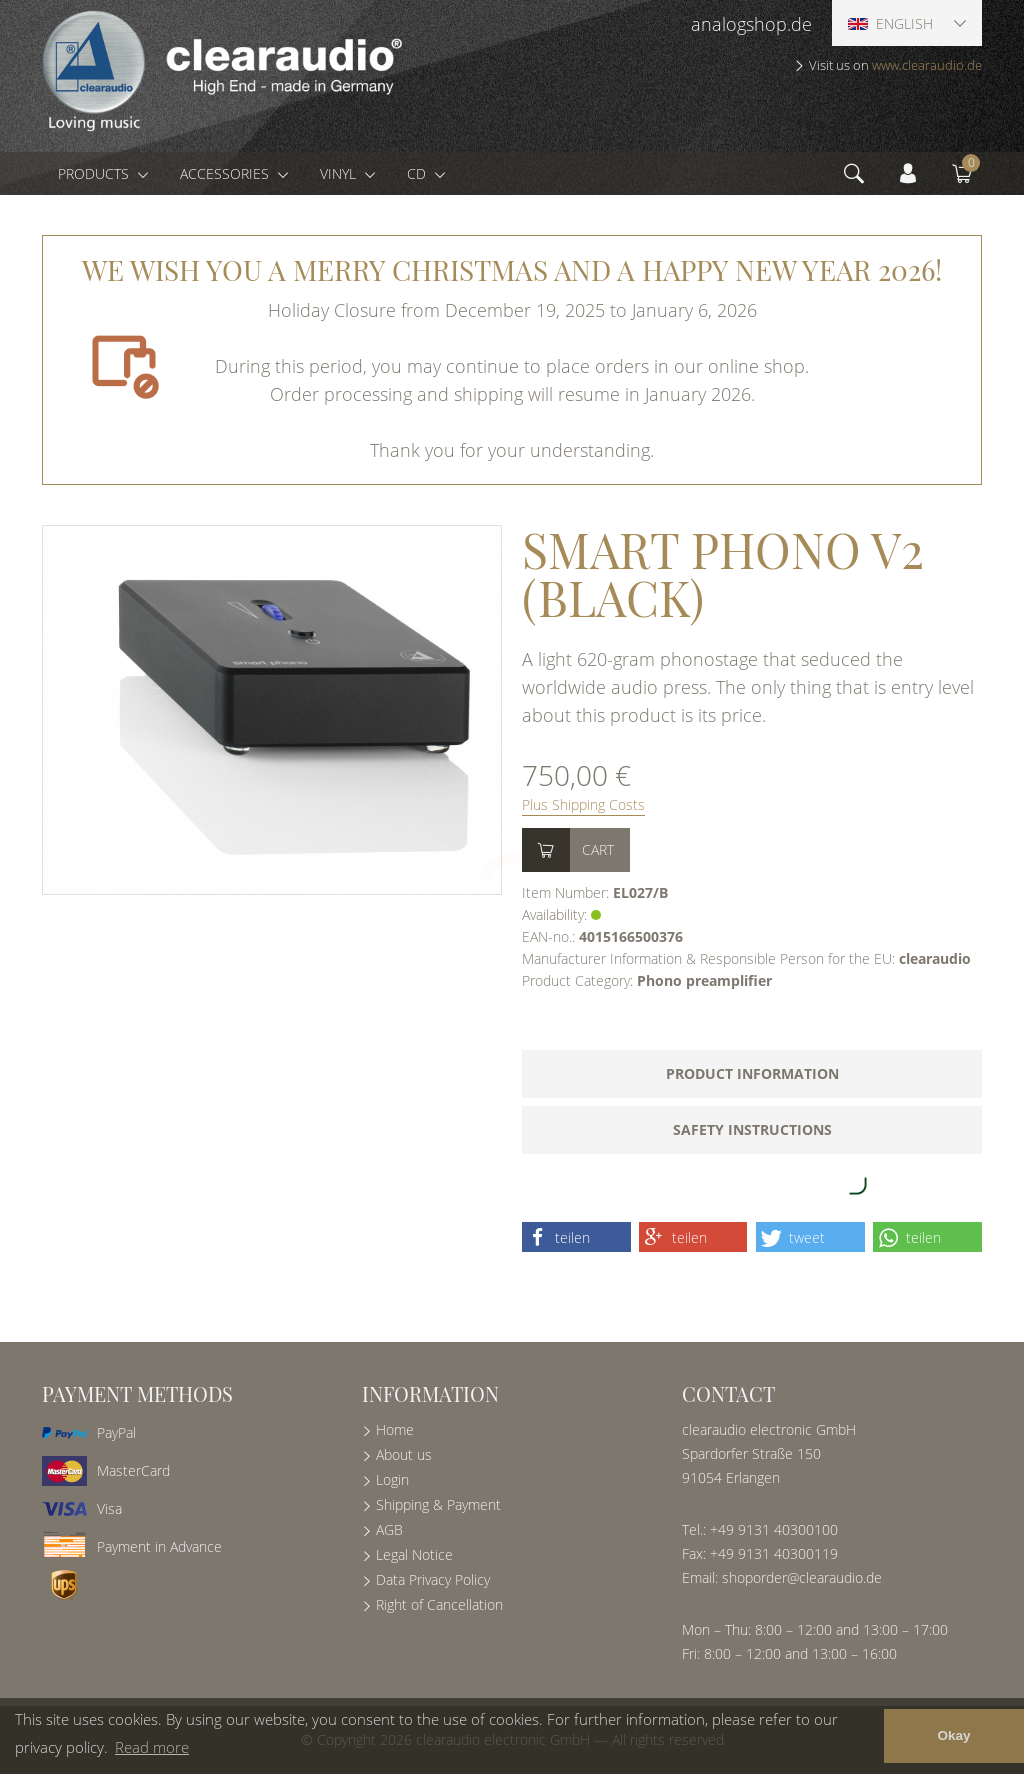  I want to click on disconnect or unpair a device, so click(124, 364).